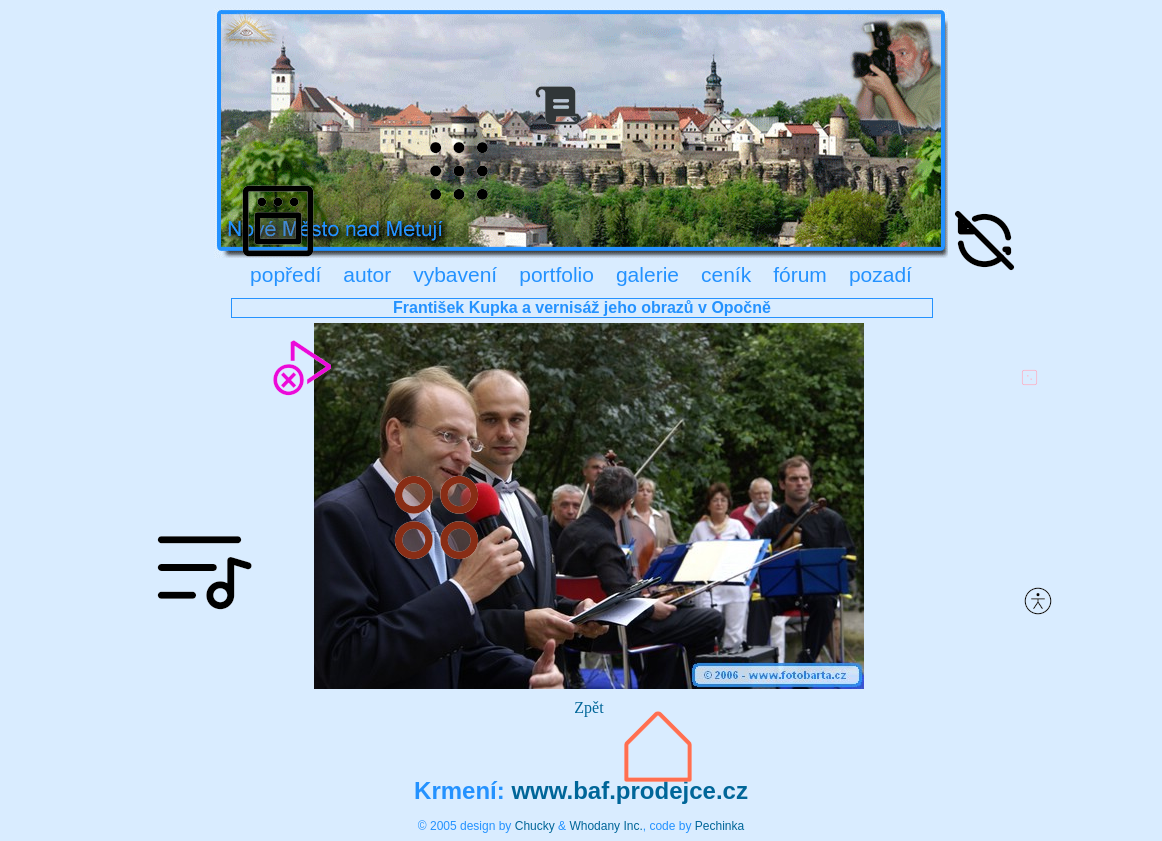  Describe the element at coordinates (199, 567) in the screenshot. I see `view your music playlist` at that location.